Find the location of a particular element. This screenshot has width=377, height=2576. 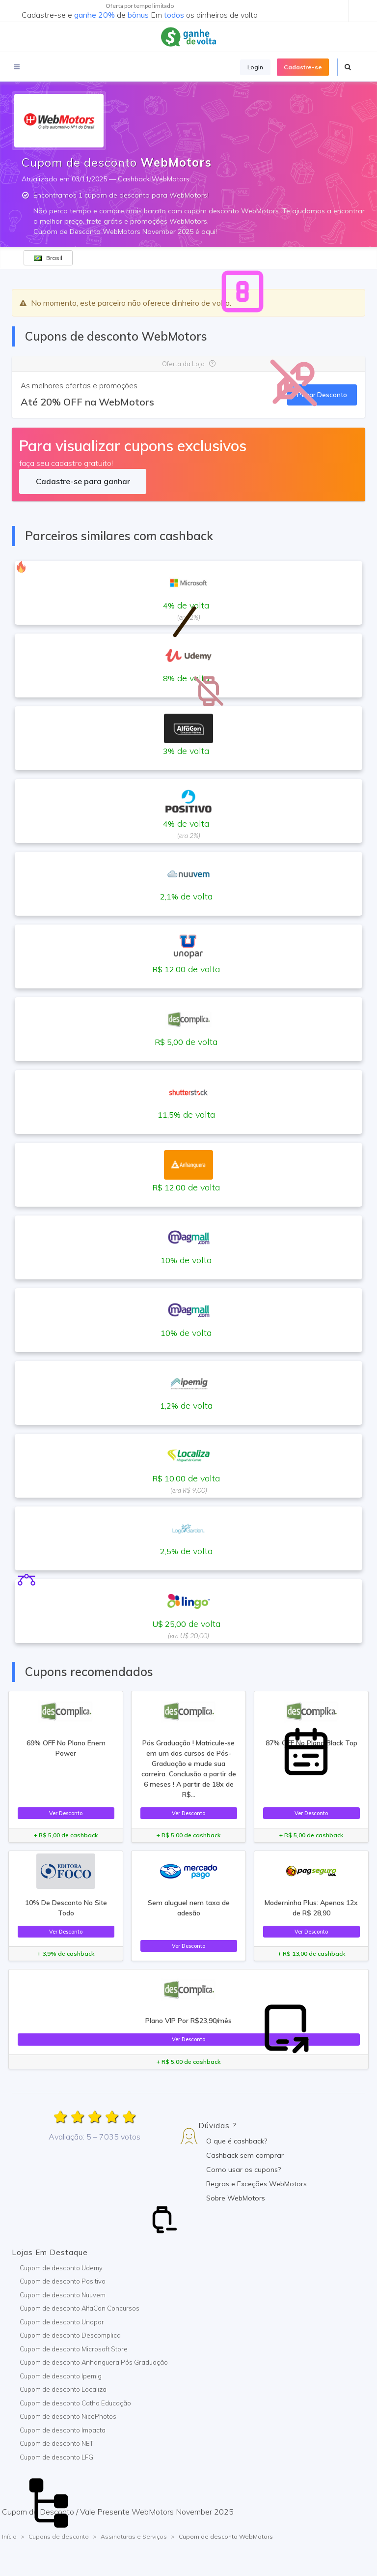

share content from iPad is located at coordinates (285, 2027).